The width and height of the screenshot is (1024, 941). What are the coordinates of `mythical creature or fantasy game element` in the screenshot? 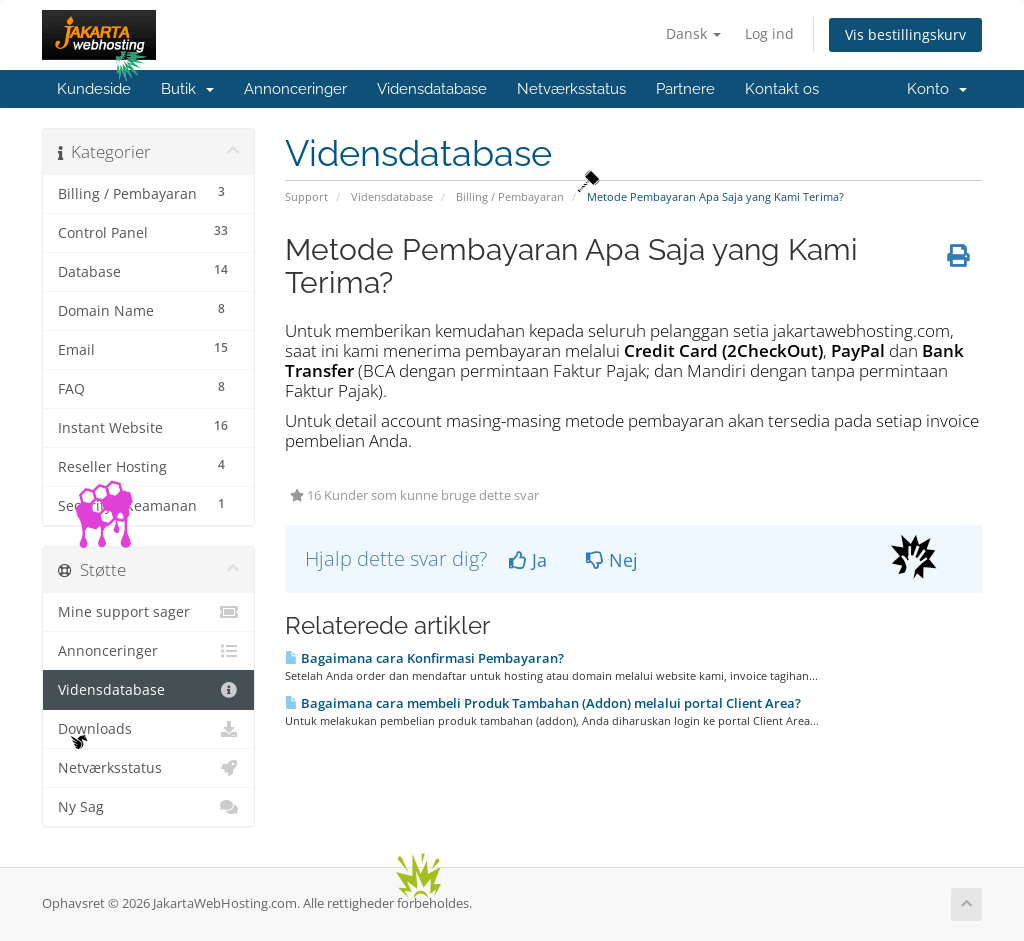 It's located at (79, 742).